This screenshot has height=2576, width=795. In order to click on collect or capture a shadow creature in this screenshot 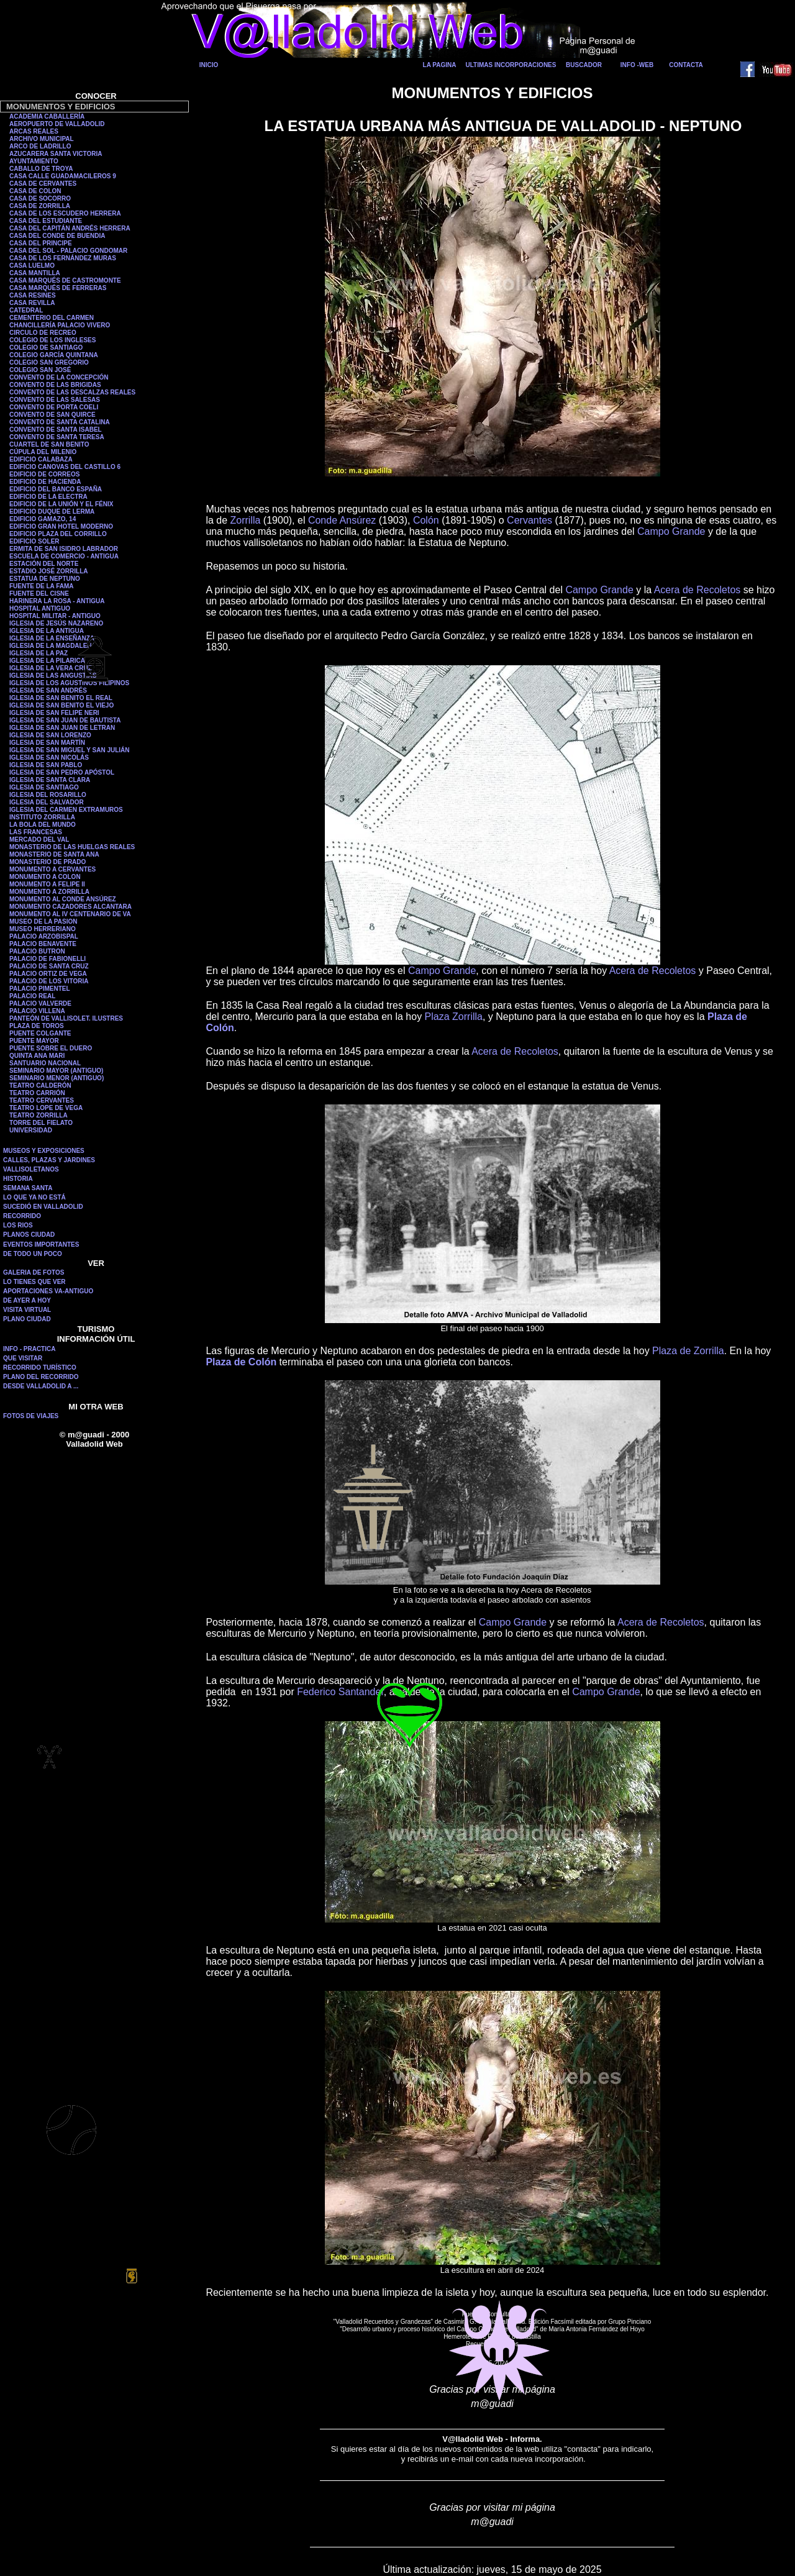, I will do `click(132, 2276)`.